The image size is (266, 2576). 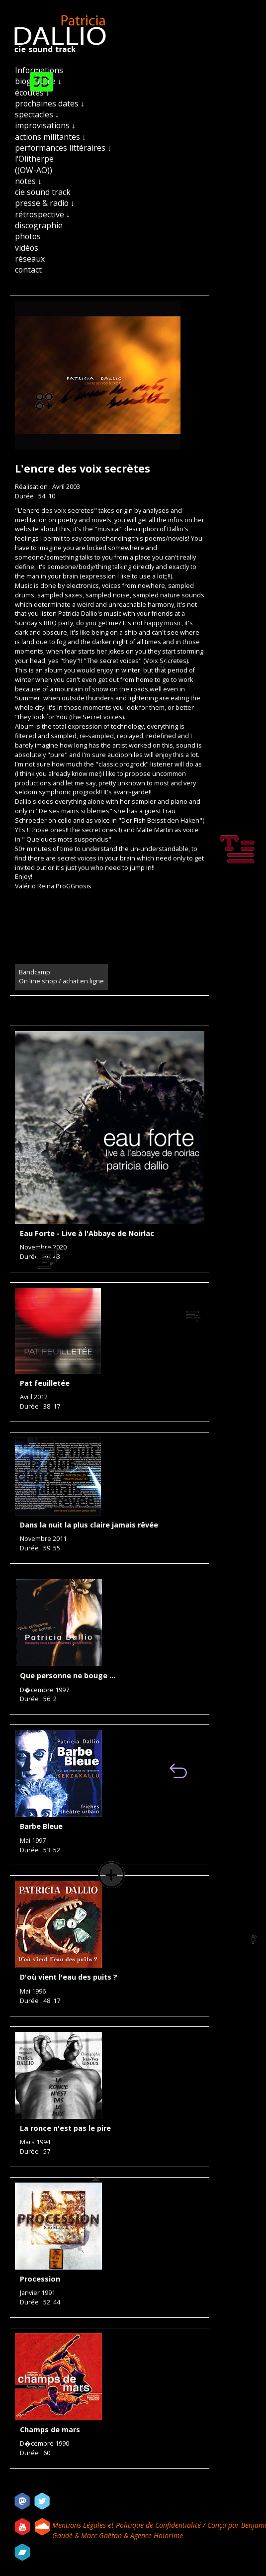 I want to click on celebrate a completed milestone or achievement, so click(x=253, y=1939).